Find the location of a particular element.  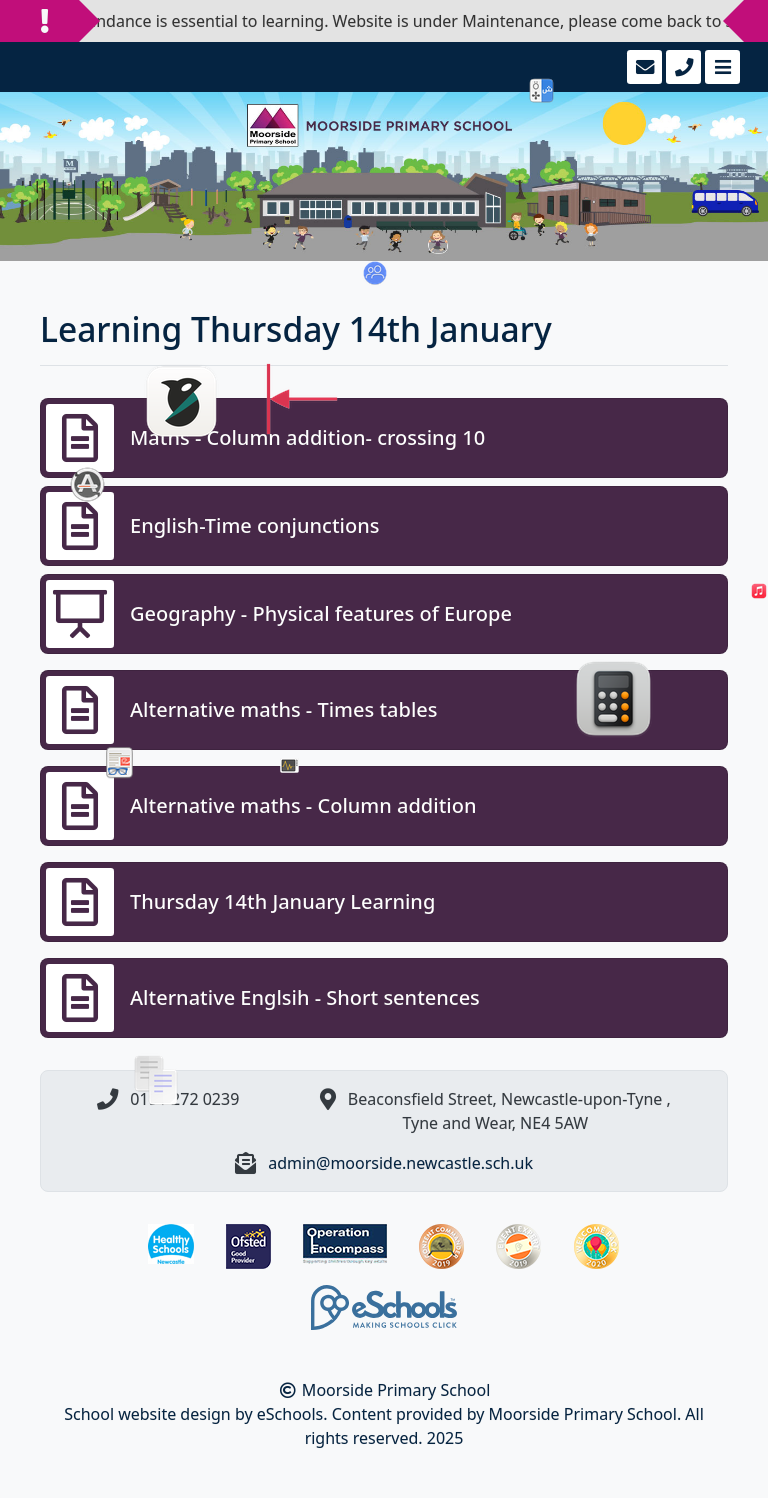

open the software updater application is located at coordinates (87, 484).